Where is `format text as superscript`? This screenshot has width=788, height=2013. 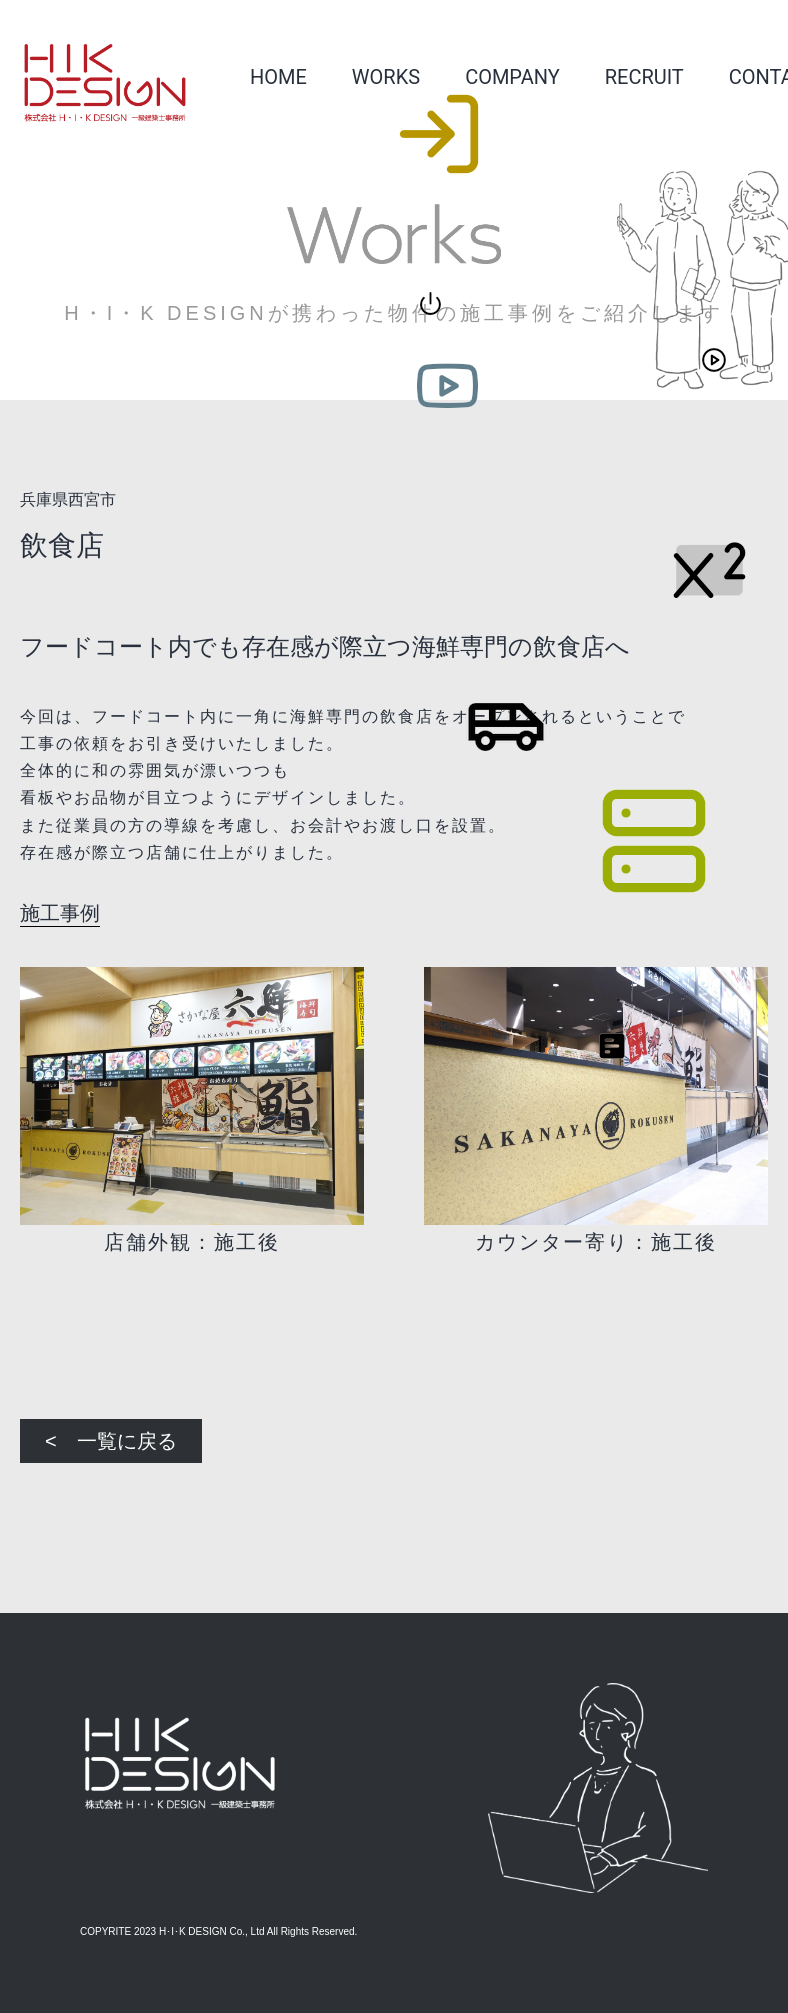
format text as superscript is located at coordinates (705, 571).